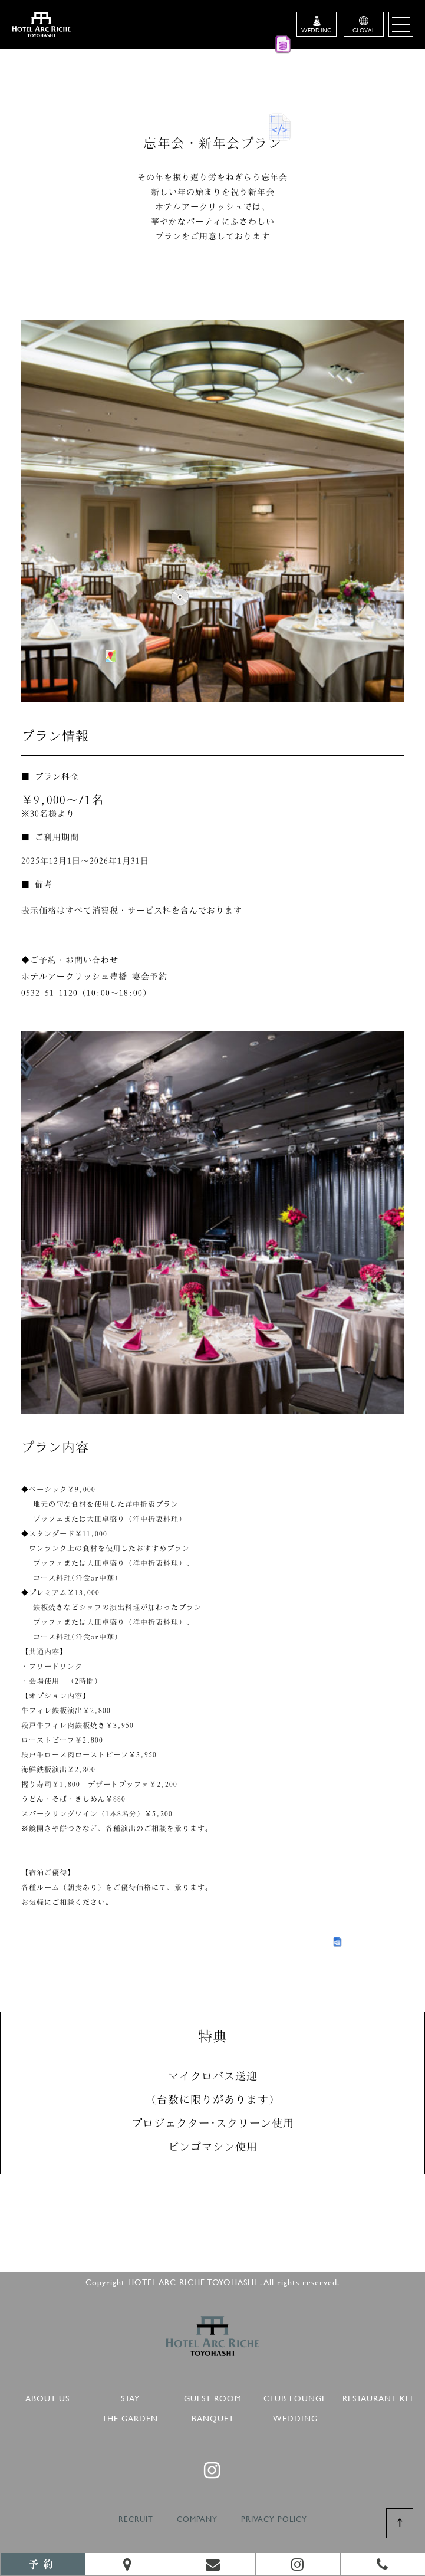 This screenshot has width=425, height=2576. Describe the element at coordinates (279, 127) in the screenshot. I see `twig template file icon` at that location.